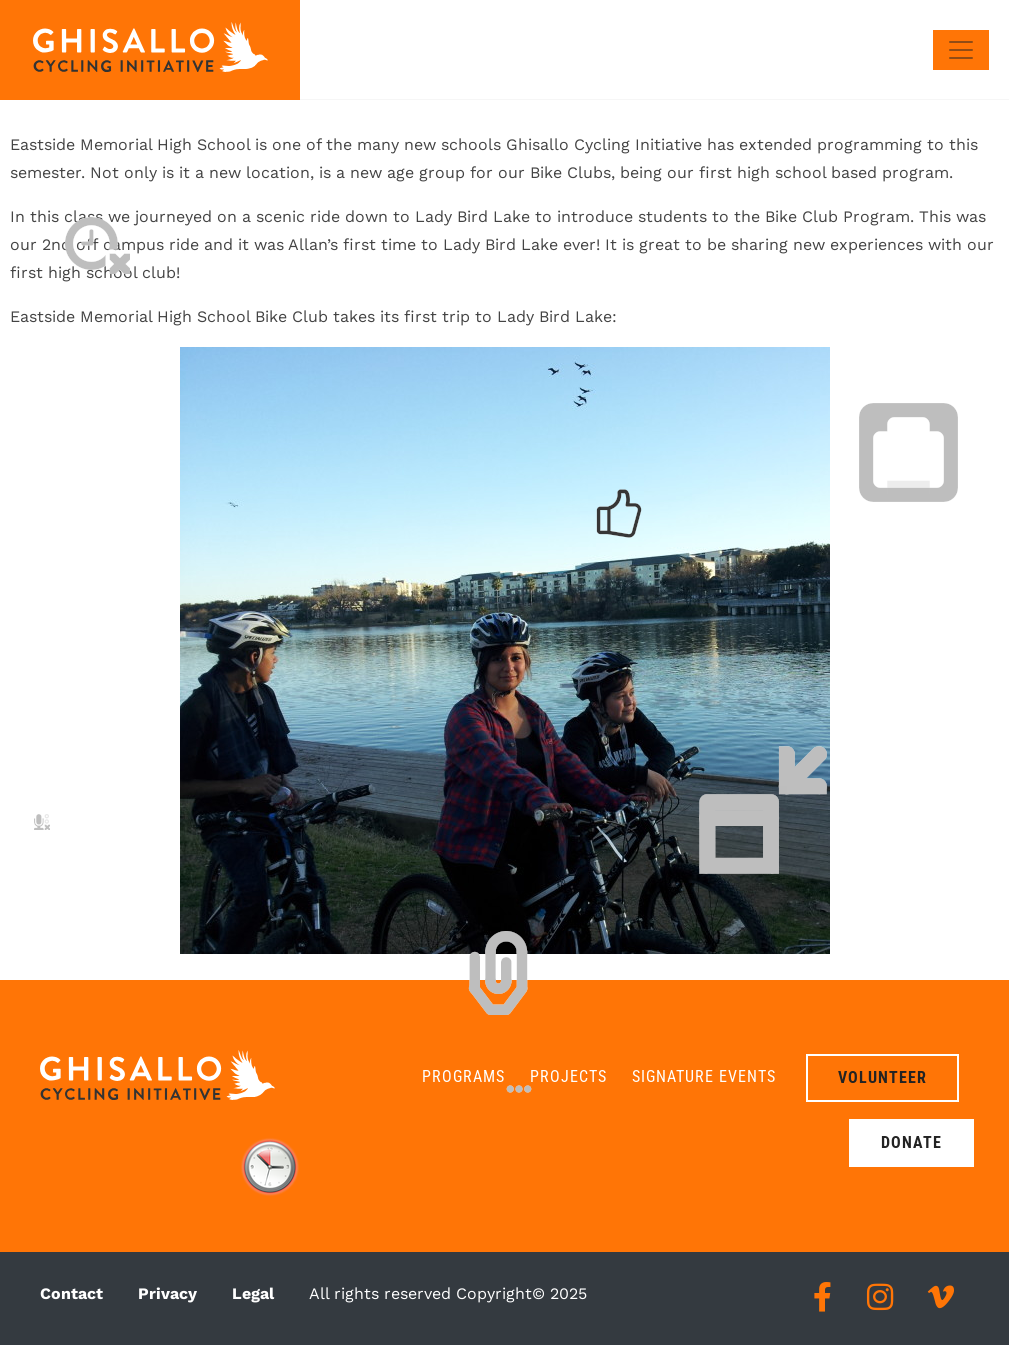  I want to click on access body and hand gesture emojis, so click(617, 513).